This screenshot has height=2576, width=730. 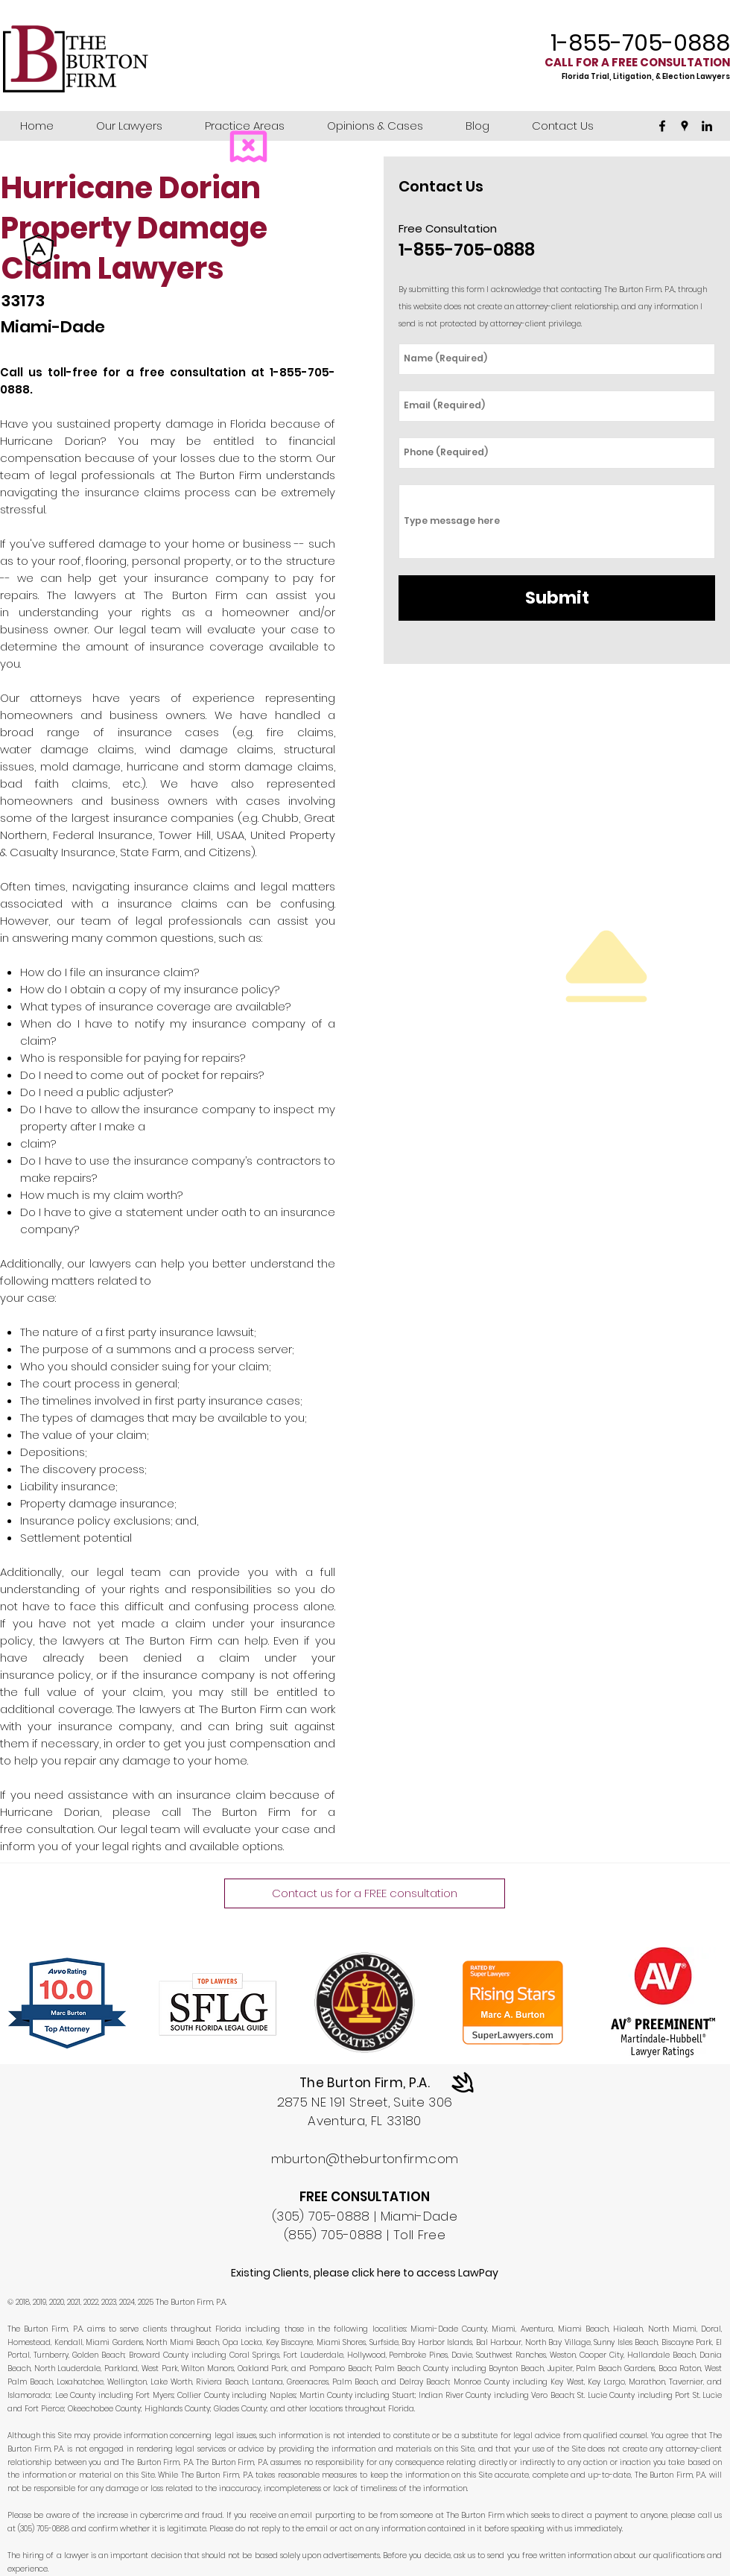 I want to click on eject media or removable disk, so click(x=606, y=971).